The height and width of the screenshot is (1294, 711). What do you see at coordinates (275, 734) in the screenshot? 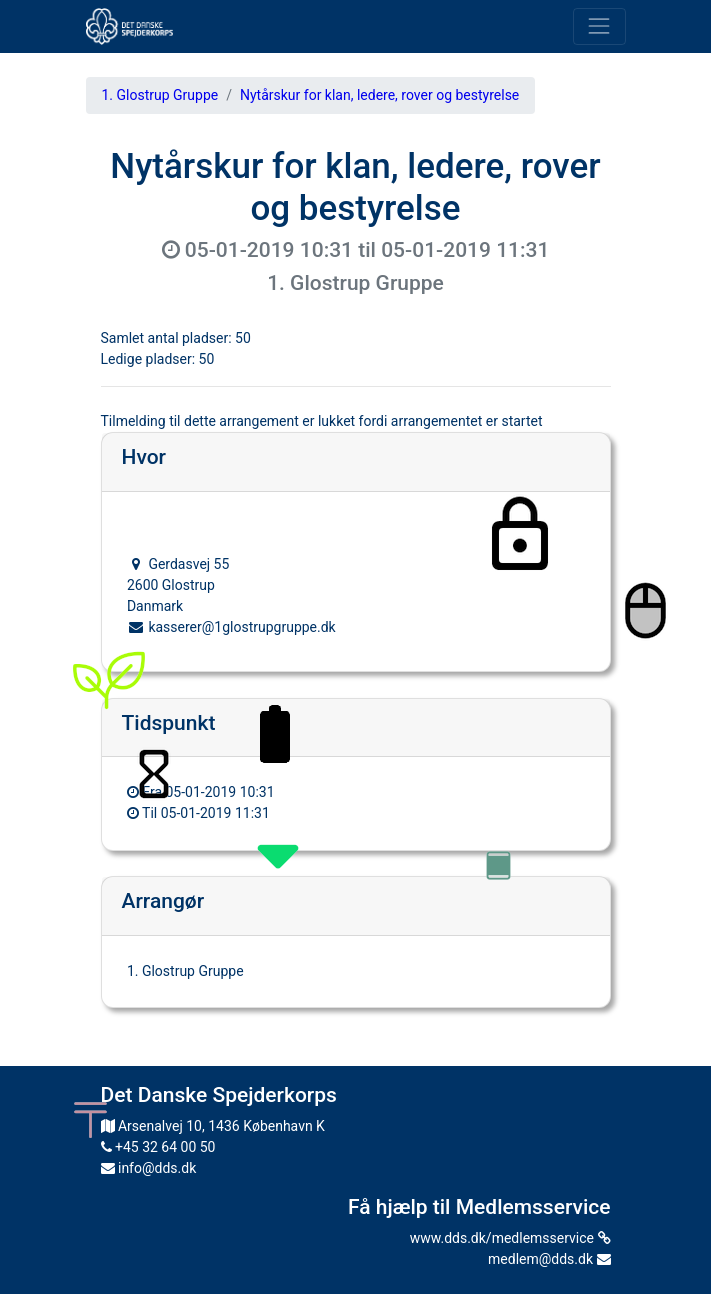
I see `indicates battery is fully charged` at bounding box center [275, 734].